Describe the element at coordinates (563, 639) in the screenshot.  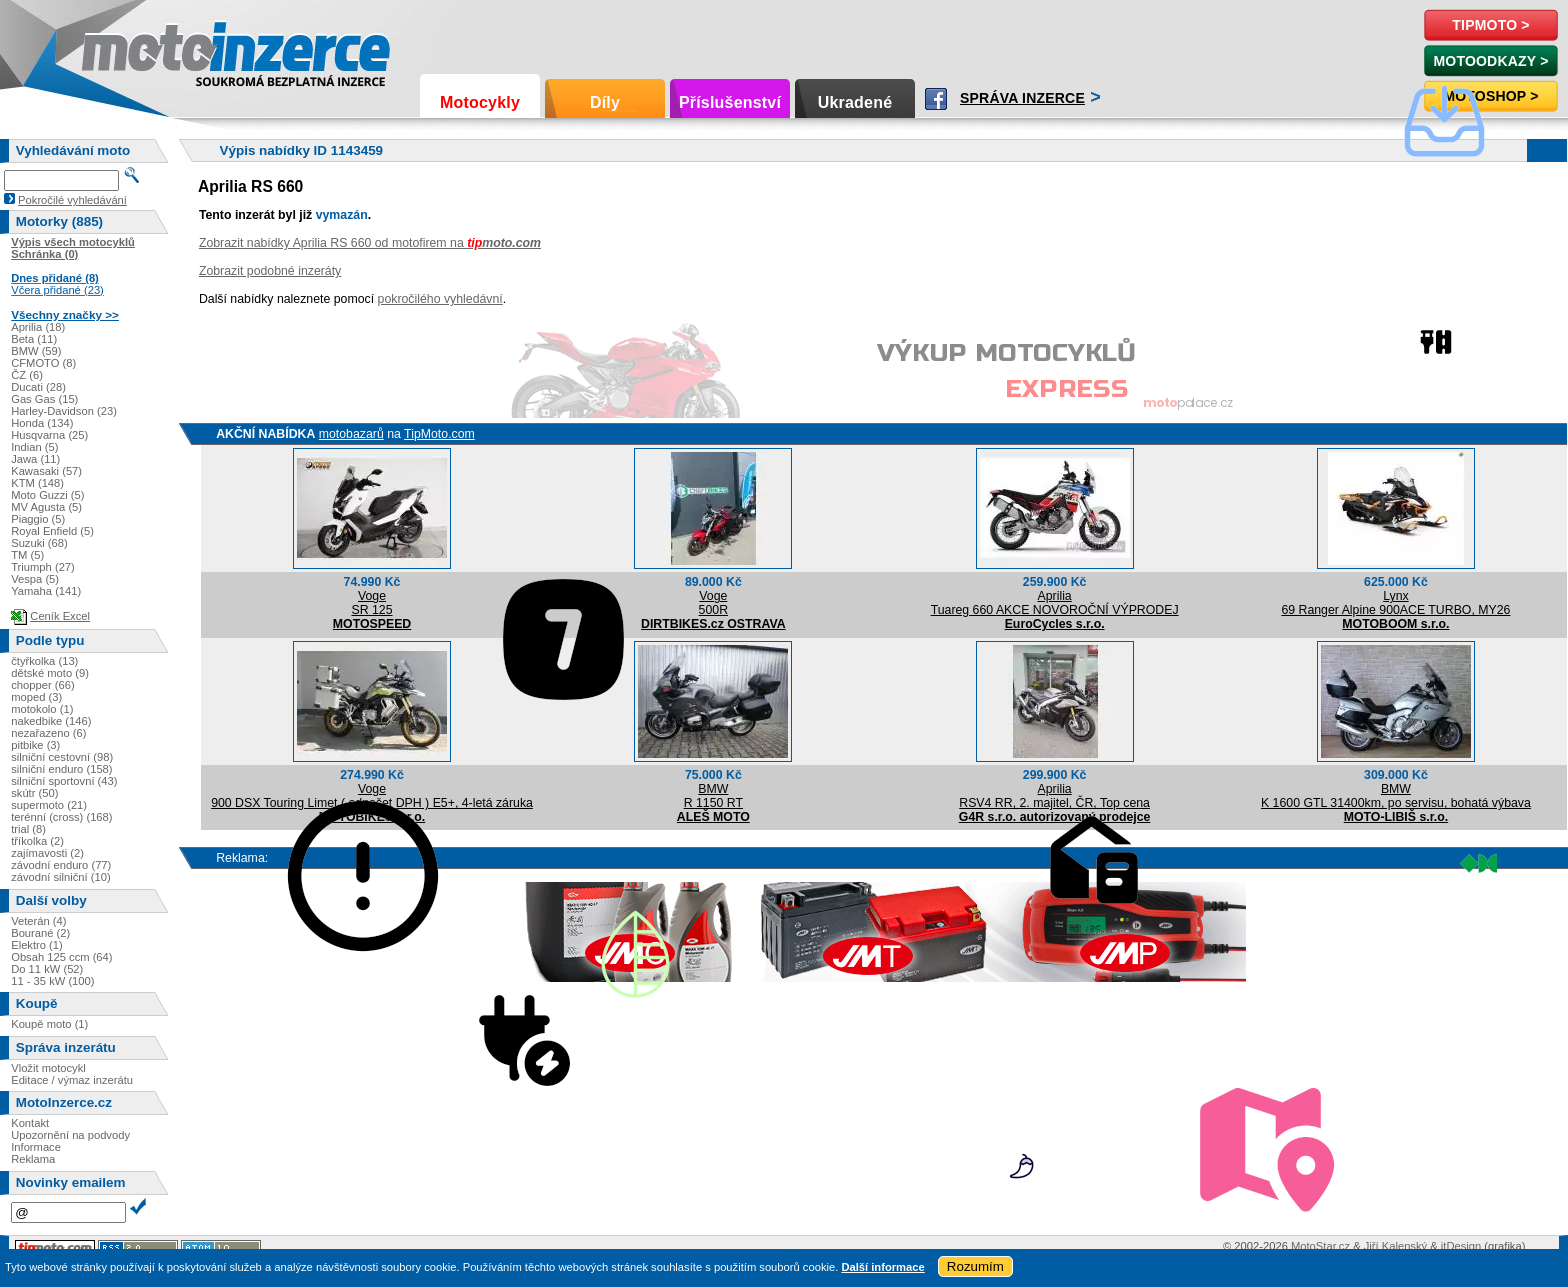
I see `indicates item number 7 in a list or sequence` at that location.